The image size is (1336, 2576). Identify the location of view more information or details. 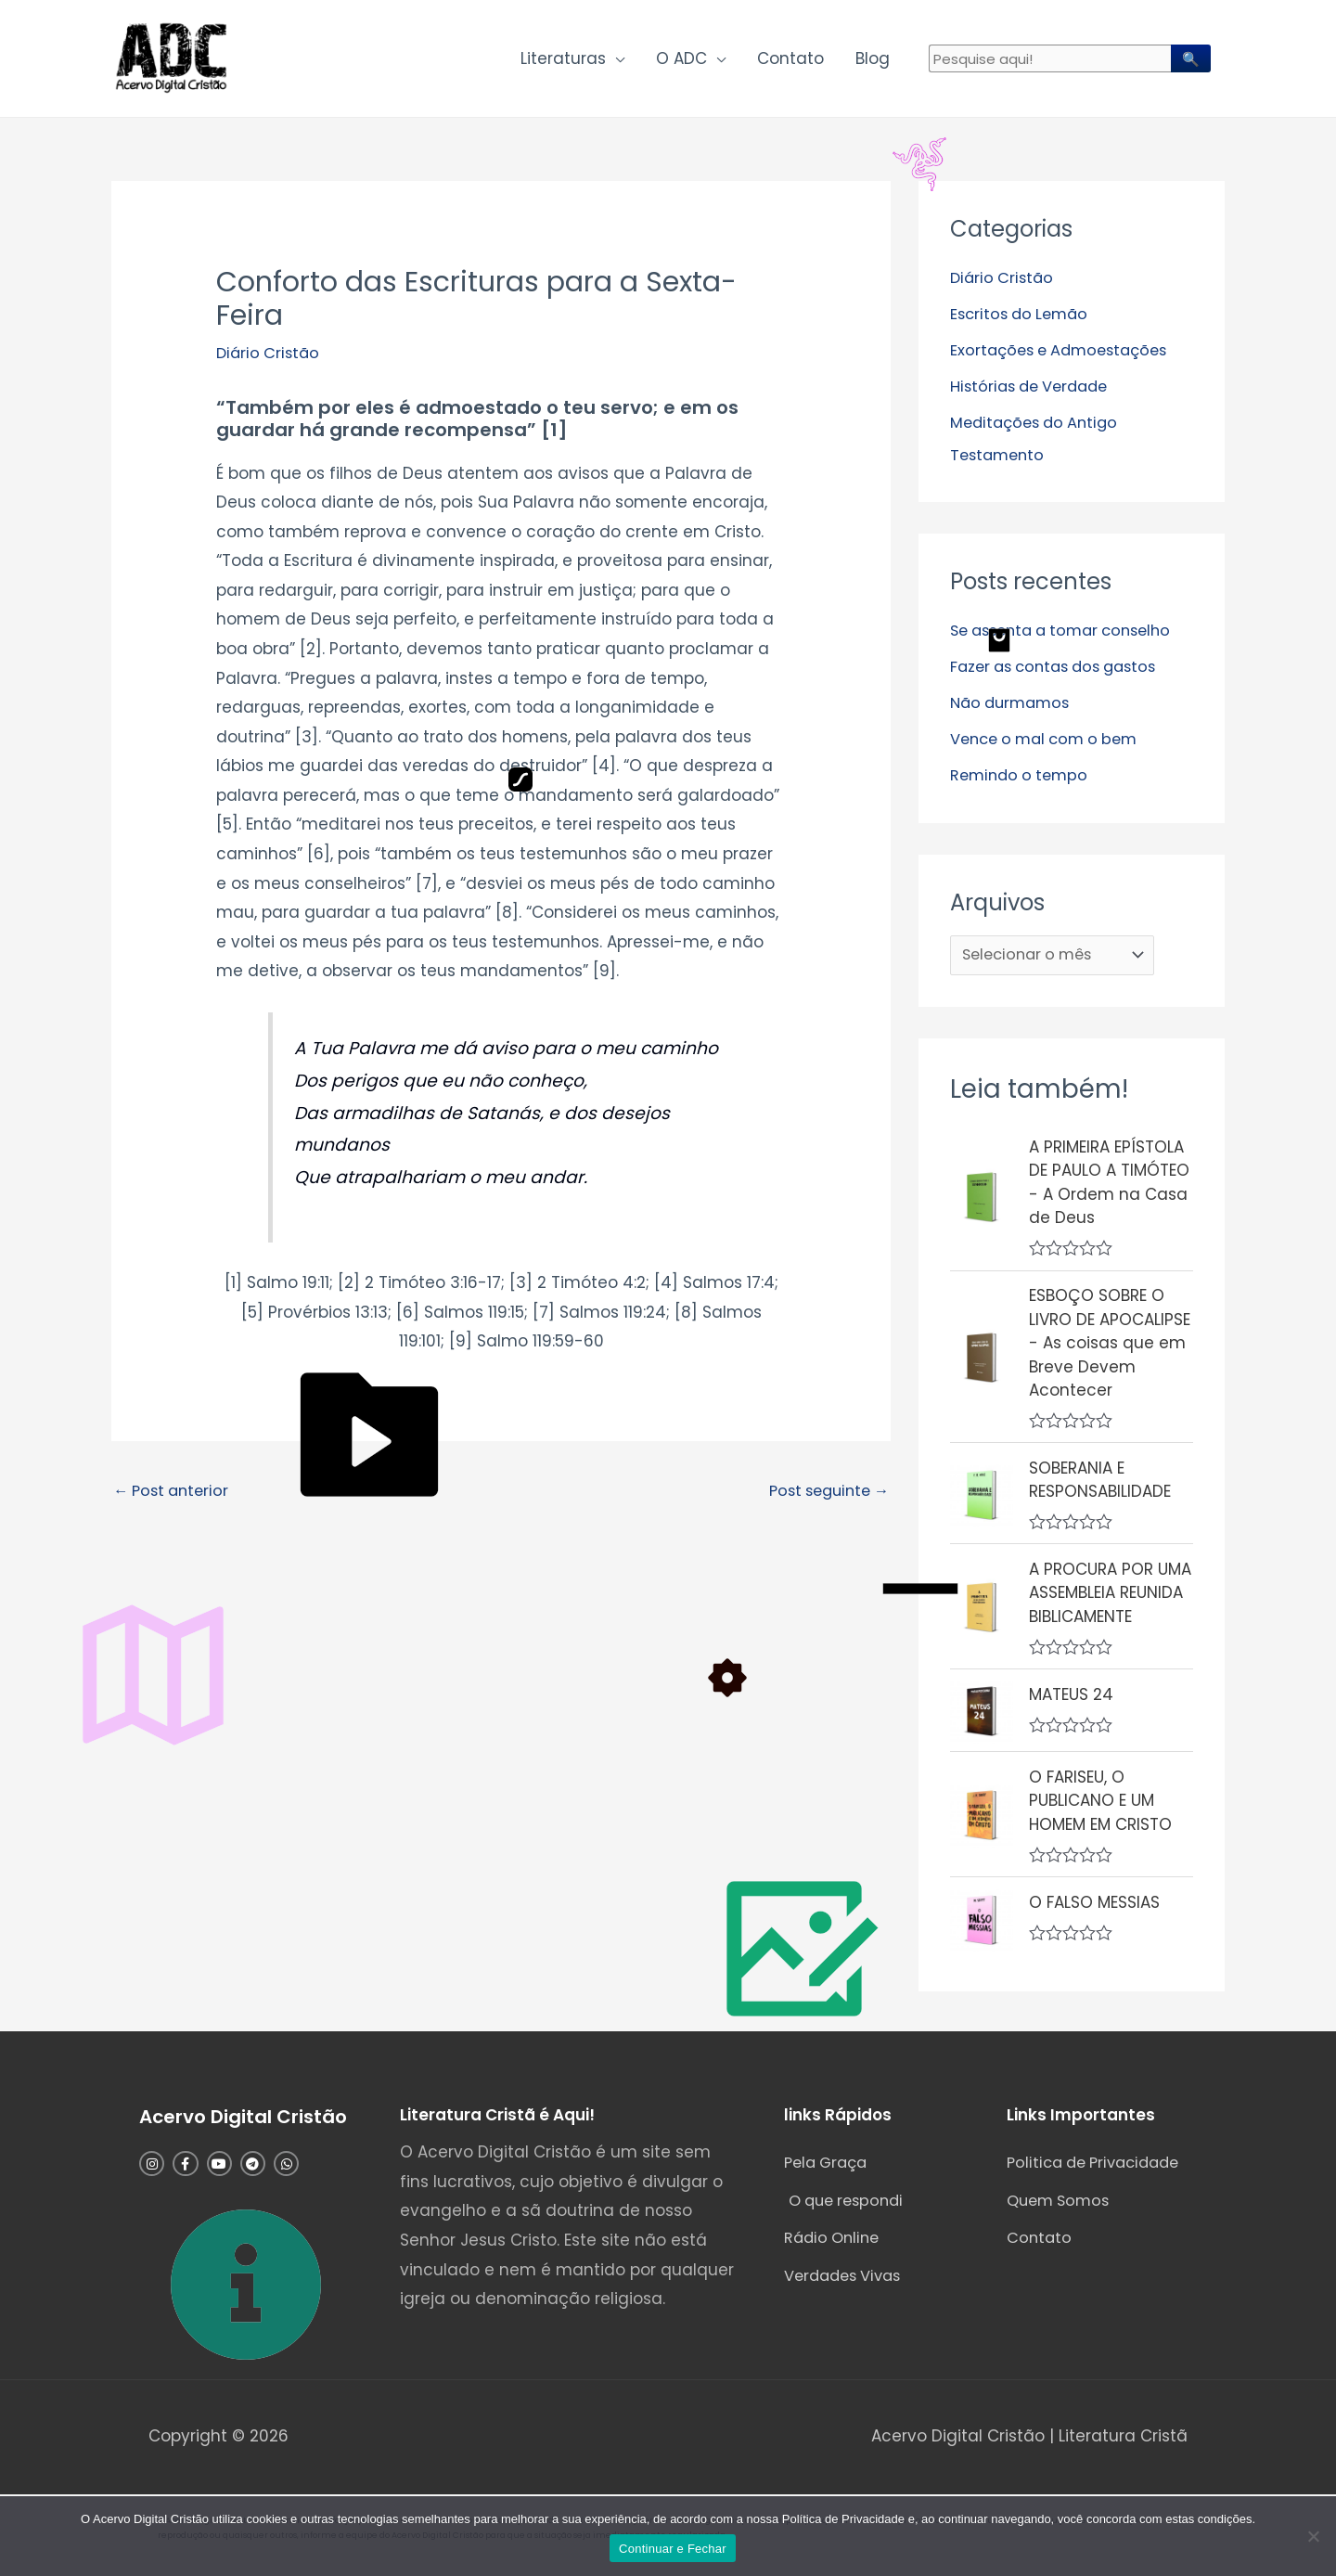
(246, 2285).